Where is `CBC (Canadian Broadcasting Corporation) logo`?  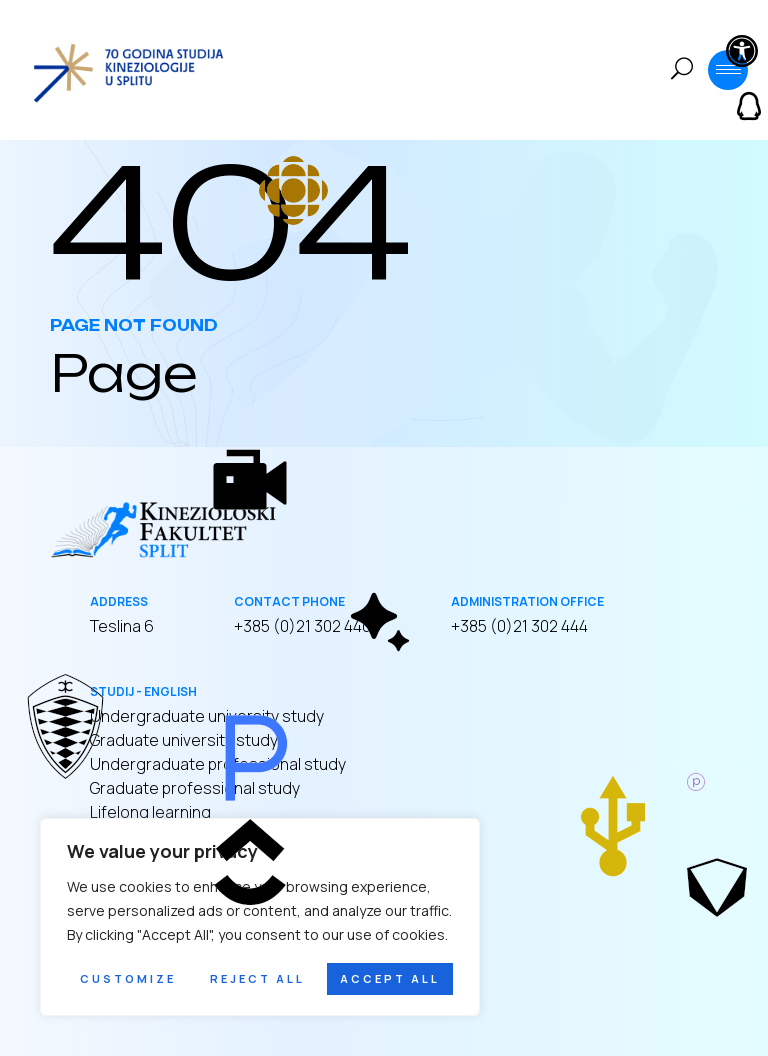
CBC (Canadian Broadcasting Corporation) logo is located at coordinates (293, 190).